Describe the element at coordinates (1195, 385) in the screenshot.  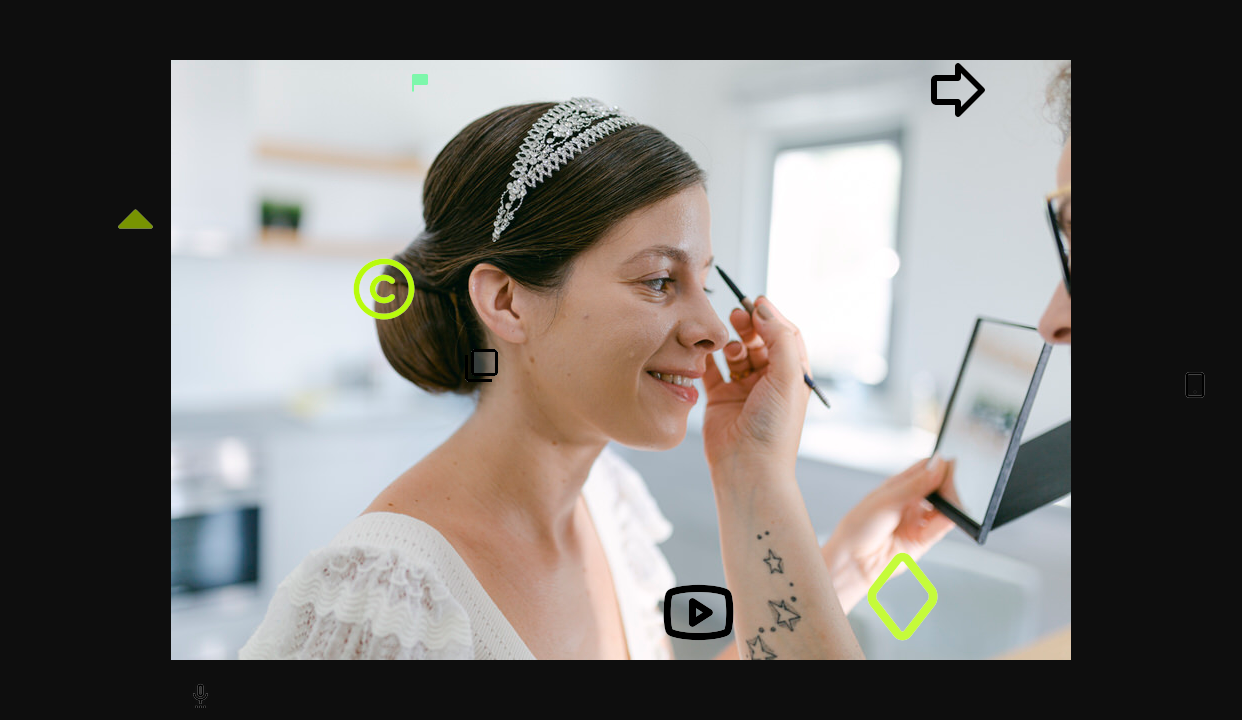
I see `access mobile device settings` at that location.